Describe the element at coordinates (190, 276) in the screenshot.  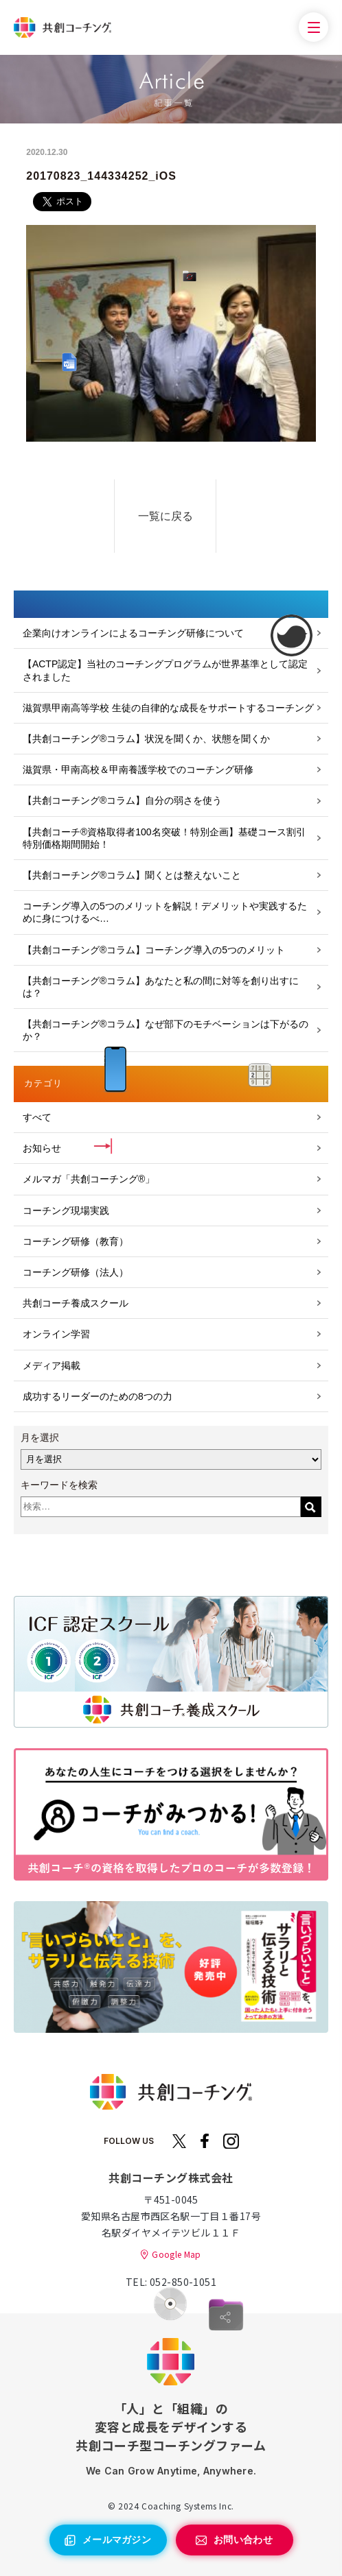
I see `folder containing OpenShift project files` at that location.